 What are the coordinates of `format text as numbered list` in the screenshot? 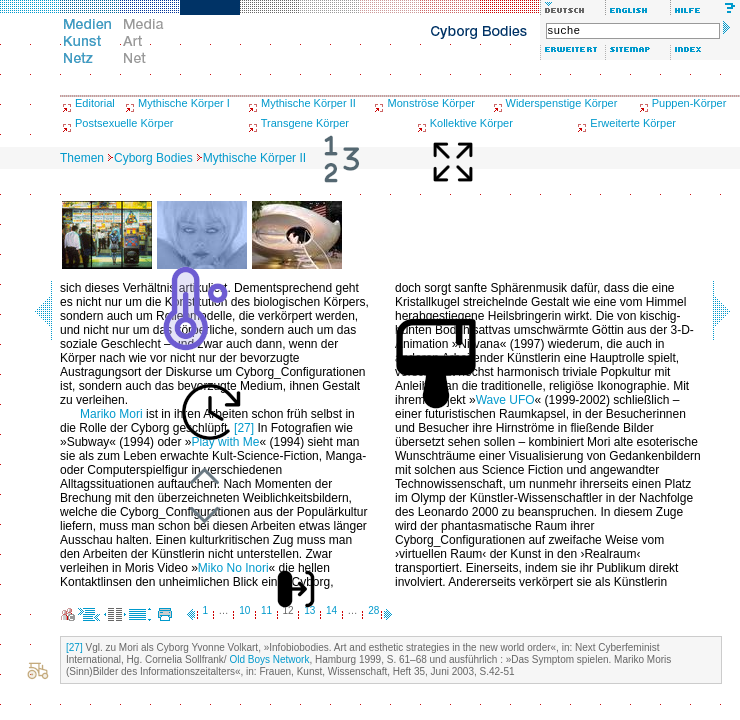 It's located at (341, 159).